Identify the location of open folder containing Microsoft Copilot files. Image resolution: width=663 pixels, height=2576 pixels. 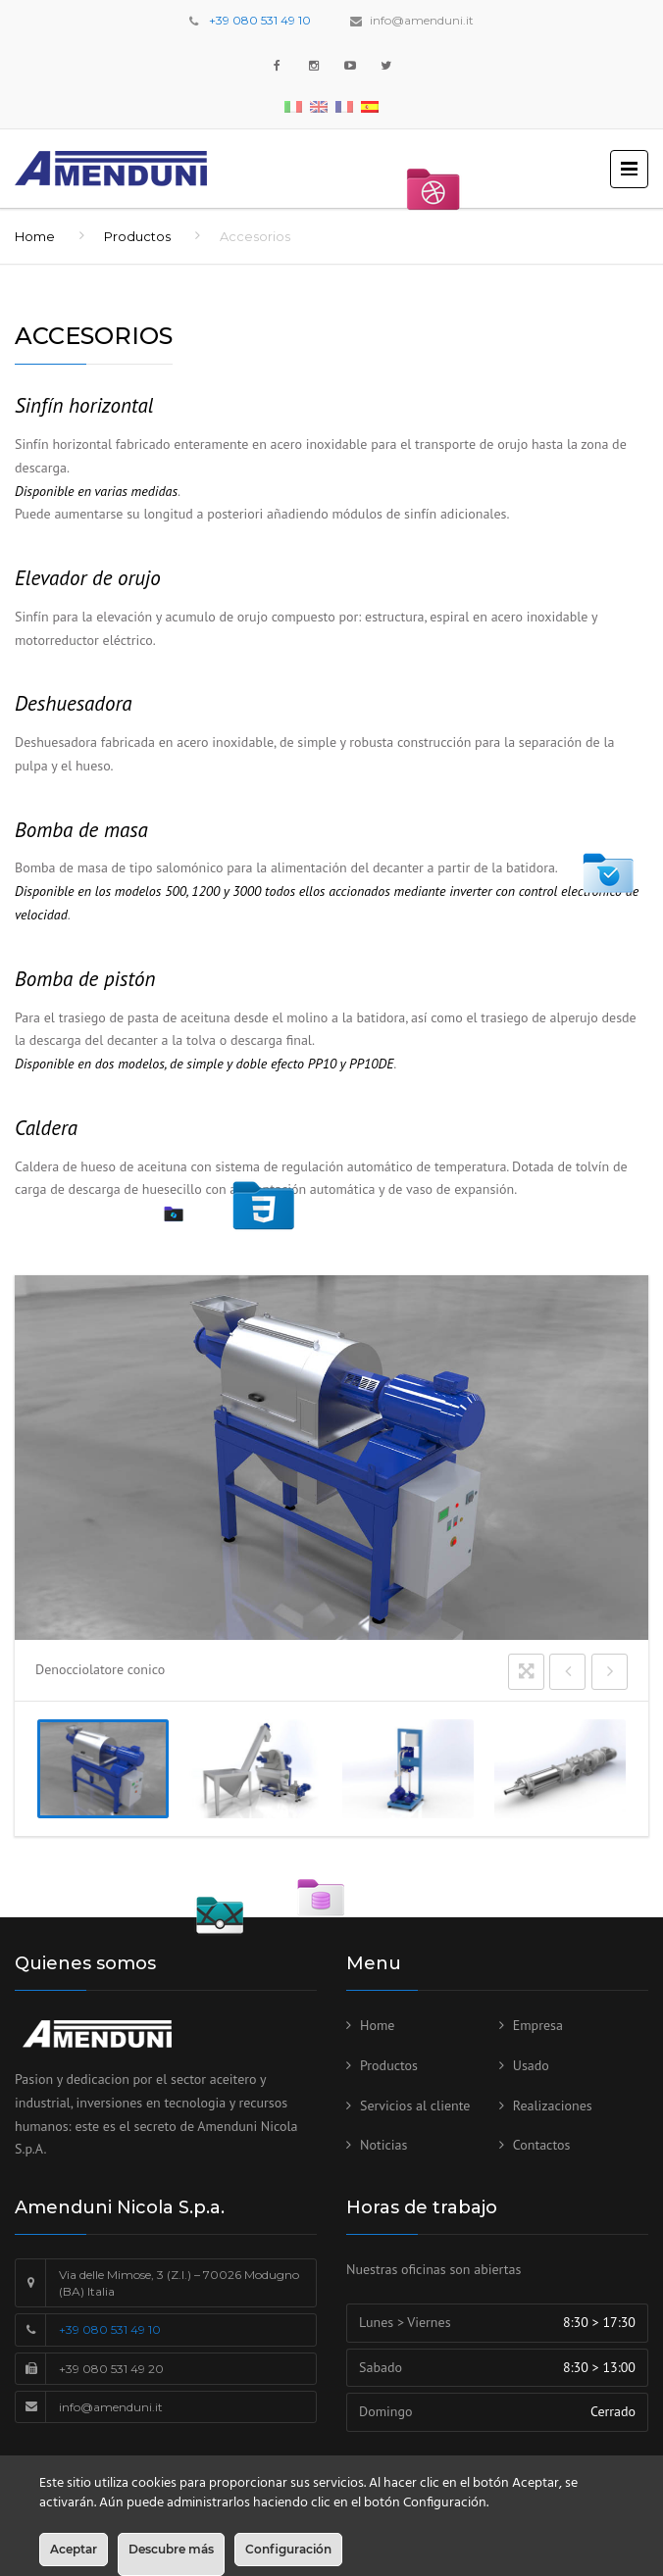
(174, 1214).